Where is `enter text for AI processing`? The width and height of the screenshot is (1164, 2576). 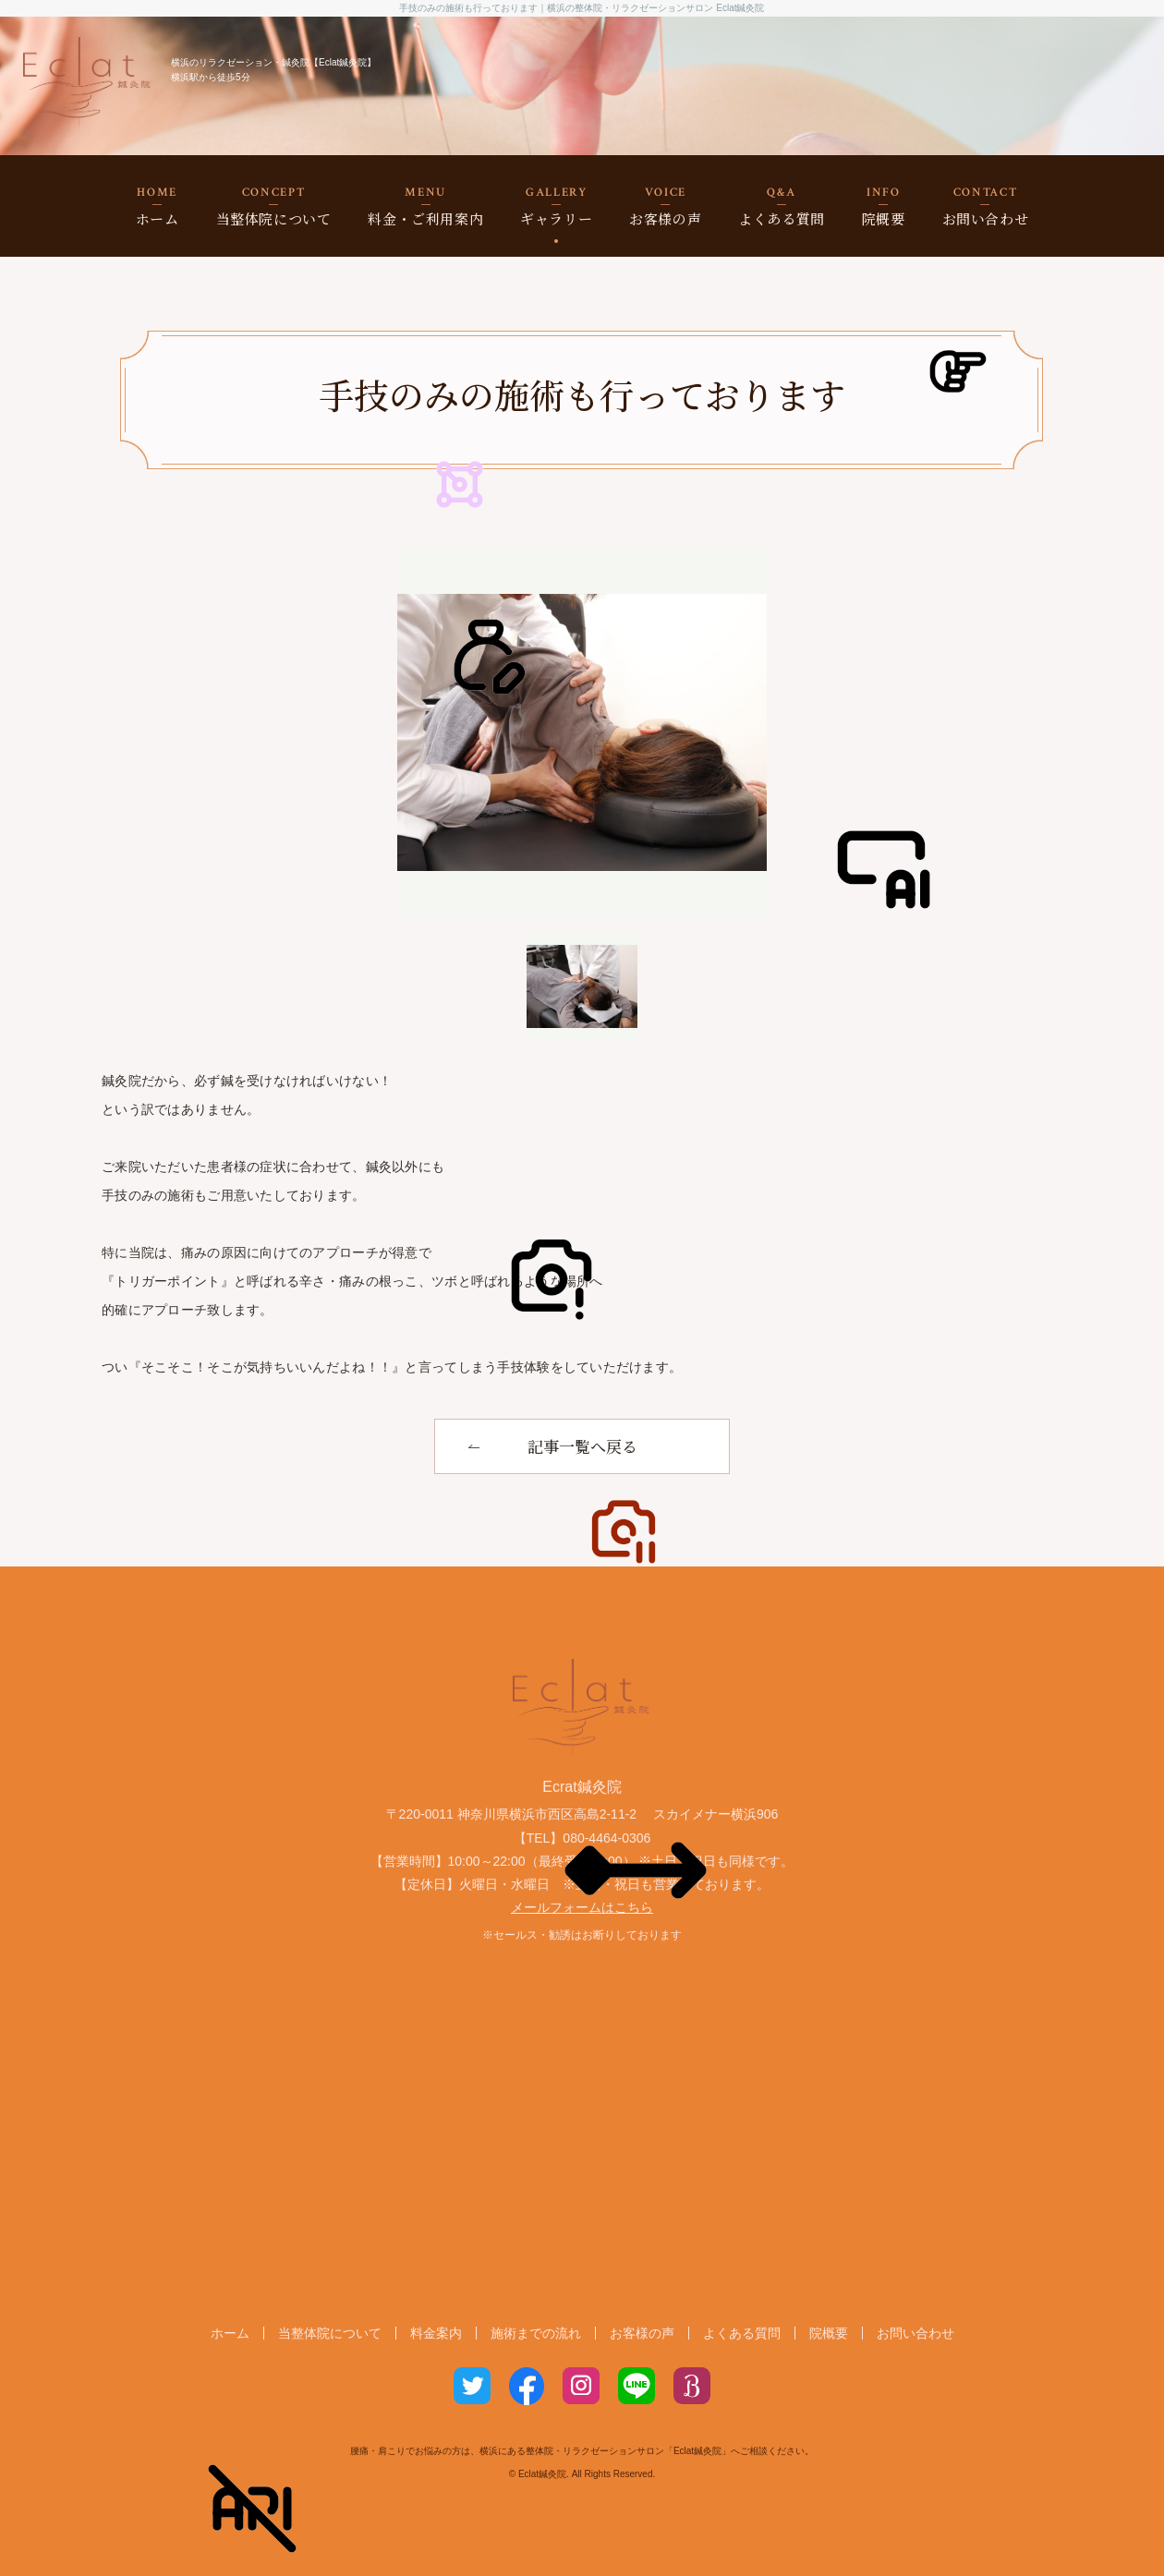 enter text for AI processing is located at coordinates (881, 860).